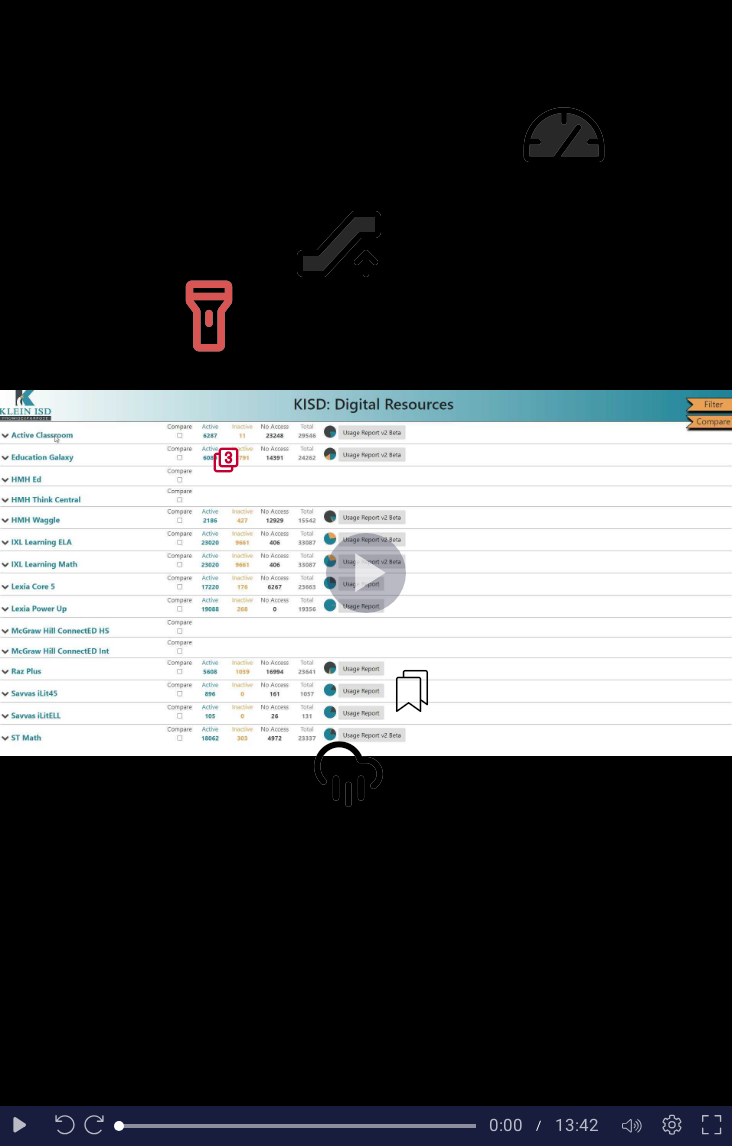 This screenshot has height=1146, width=732. Describe the element at coordinates (226, 460) in the screenshot. I see `view item 3 in a series or collection` at that location.